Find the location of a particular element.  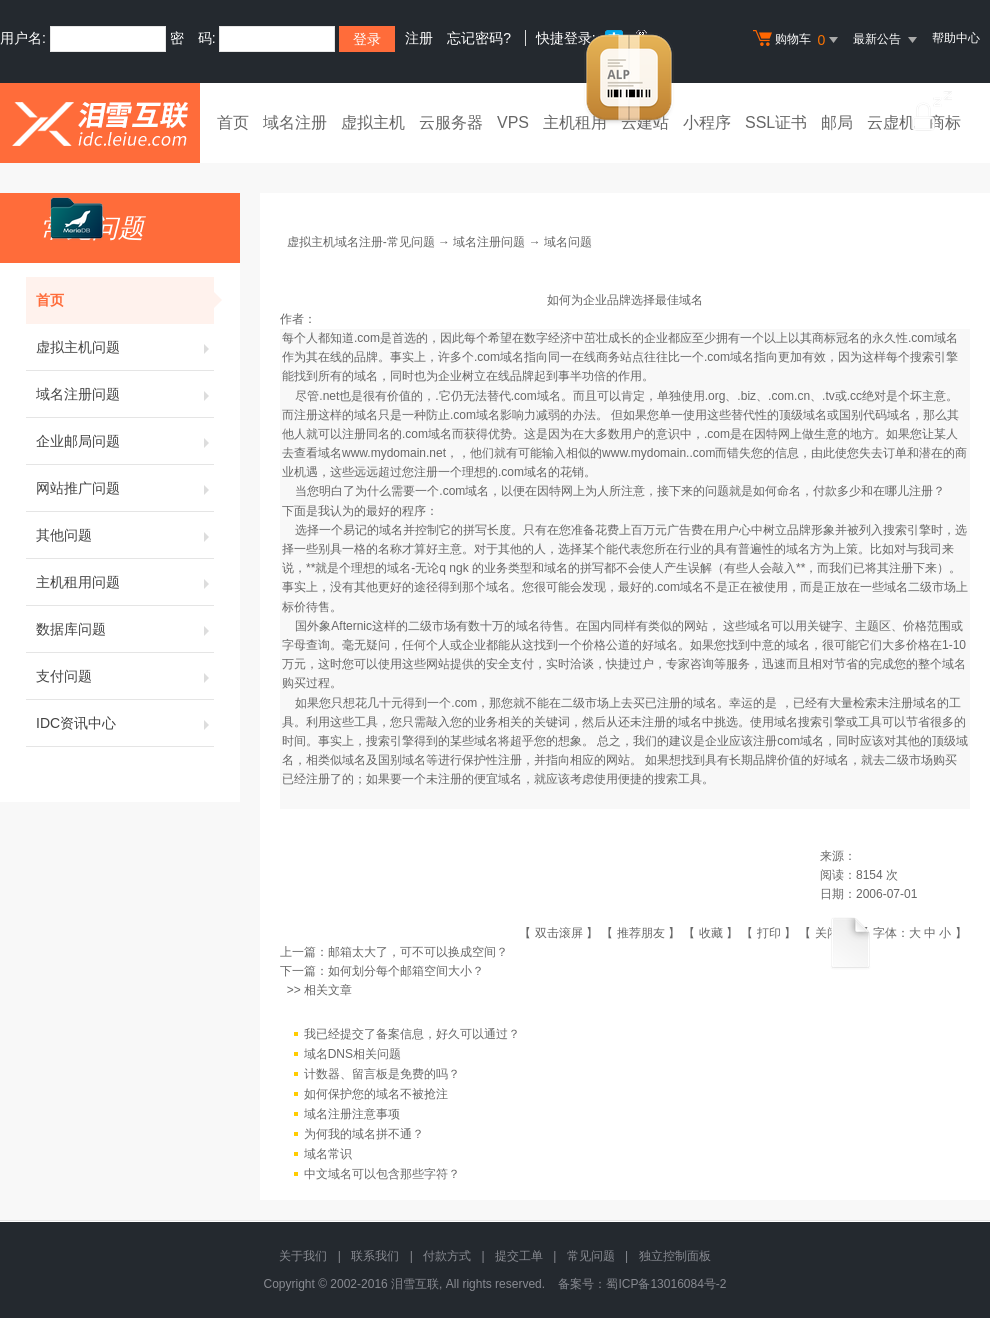

a blank or empty document file is located at coordinates (850, 943).